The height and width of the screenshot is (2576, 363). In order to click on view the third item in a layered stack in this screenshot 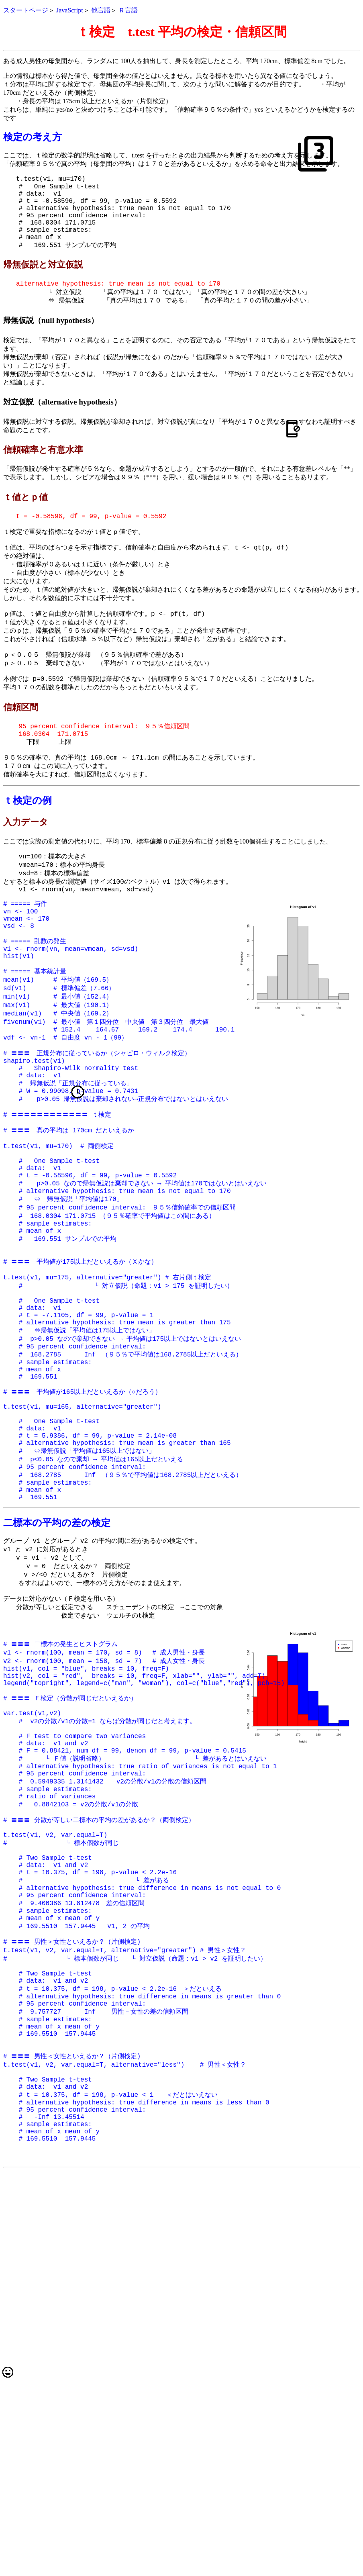, I will do `click(316, 154)`.